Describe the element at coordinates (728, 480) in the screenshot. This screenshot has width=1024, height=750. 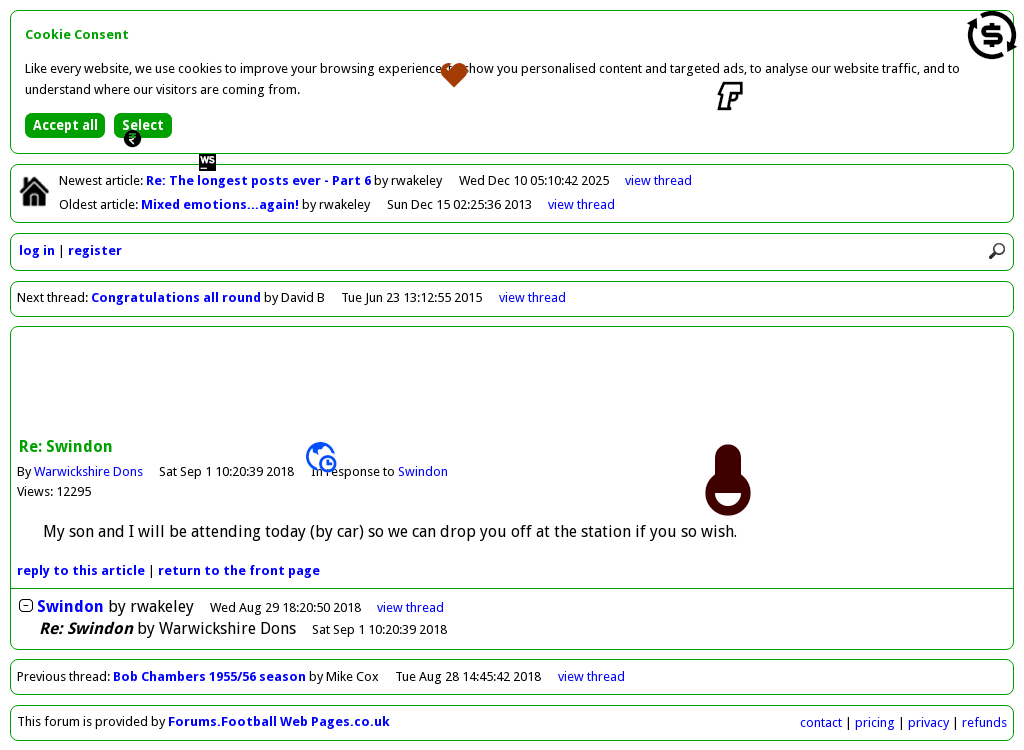
I see `indicates low or cold temperature` at that location.